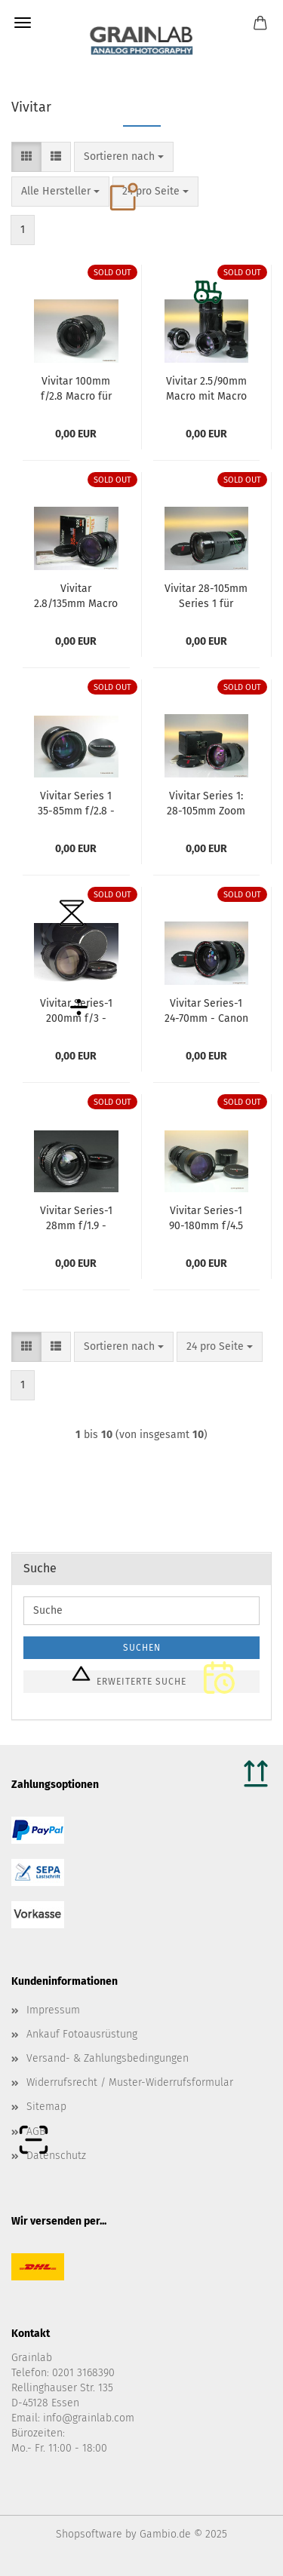 The image size is (283, 2576). What do you see at coordinates (72, 913) in the screenshot?
I see `indicates high time remaining or early stage of a process` at bounding box center [72, 913].